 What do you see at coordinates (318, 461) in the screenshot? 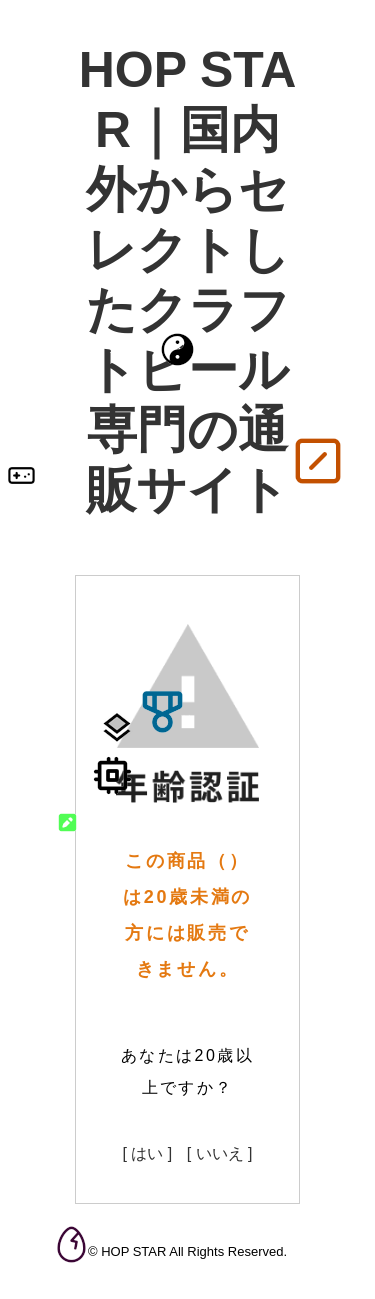
I see `indicates a disabled or unavailable feature` at bounding box center [318, 461].